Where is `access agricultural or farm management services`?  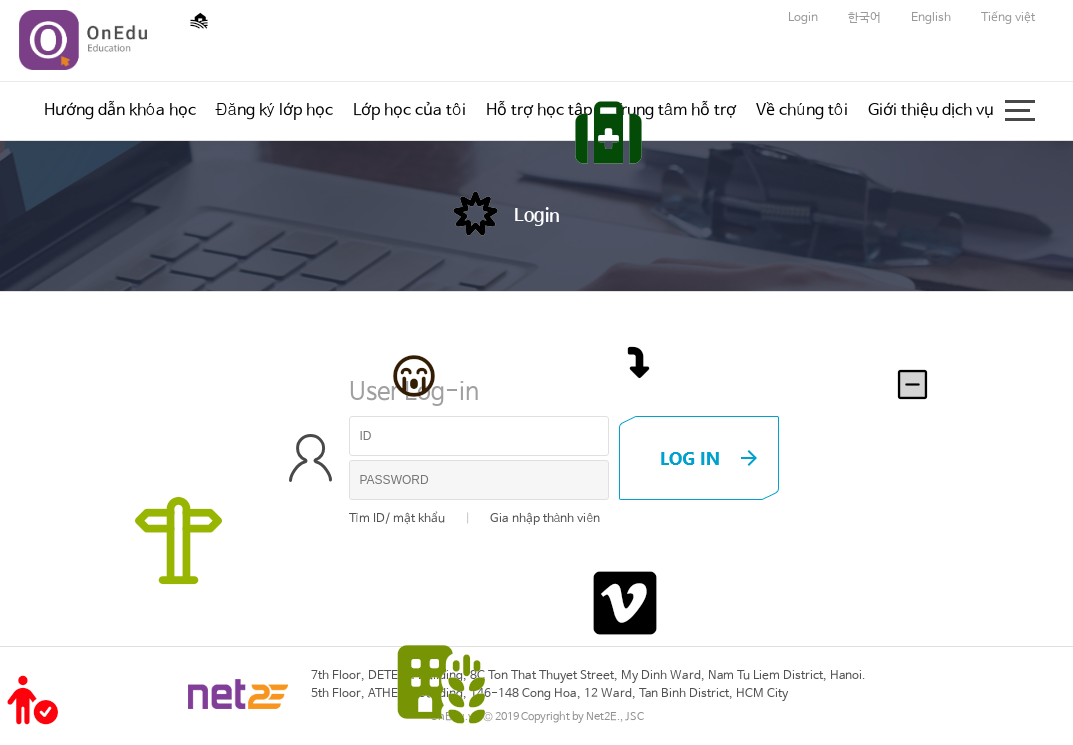 access agricultural or farm management services is located at coordinates (439, 682).